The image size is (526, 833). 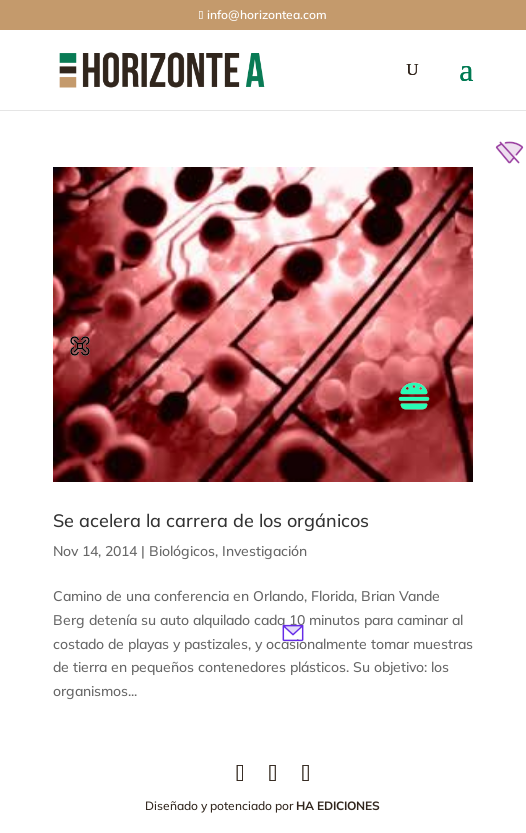 What do you see at coordinates (414, 396) in the screenshot?
I see `open navigation menu` at bounding box center [414, 396].